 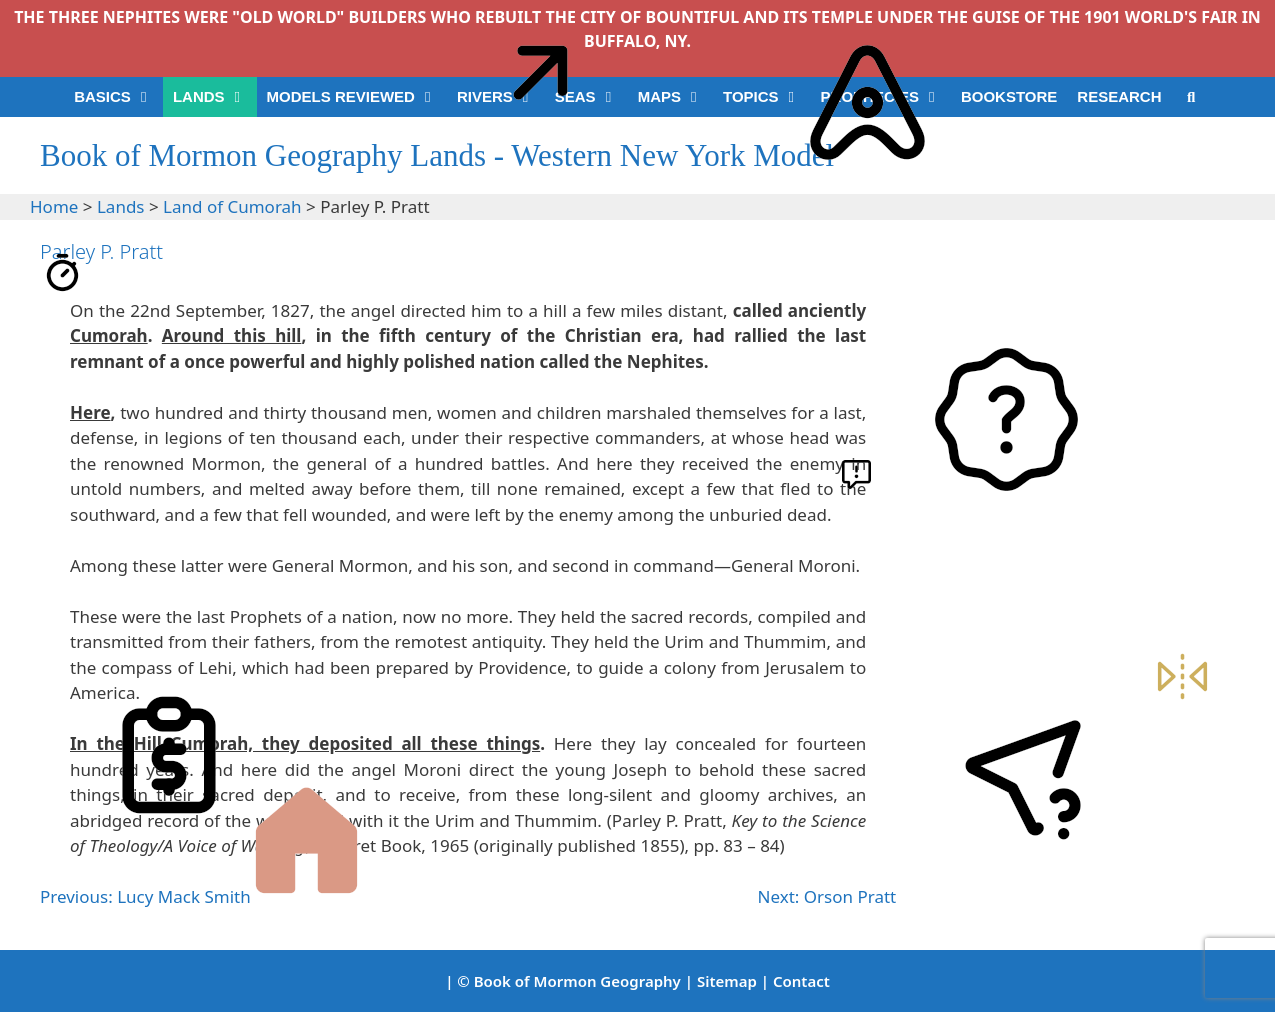 What do you see at coordinates (1006, 419) in the screenshot?
I see `indicates unverified status or identity` at bounding box center [1006, 419].